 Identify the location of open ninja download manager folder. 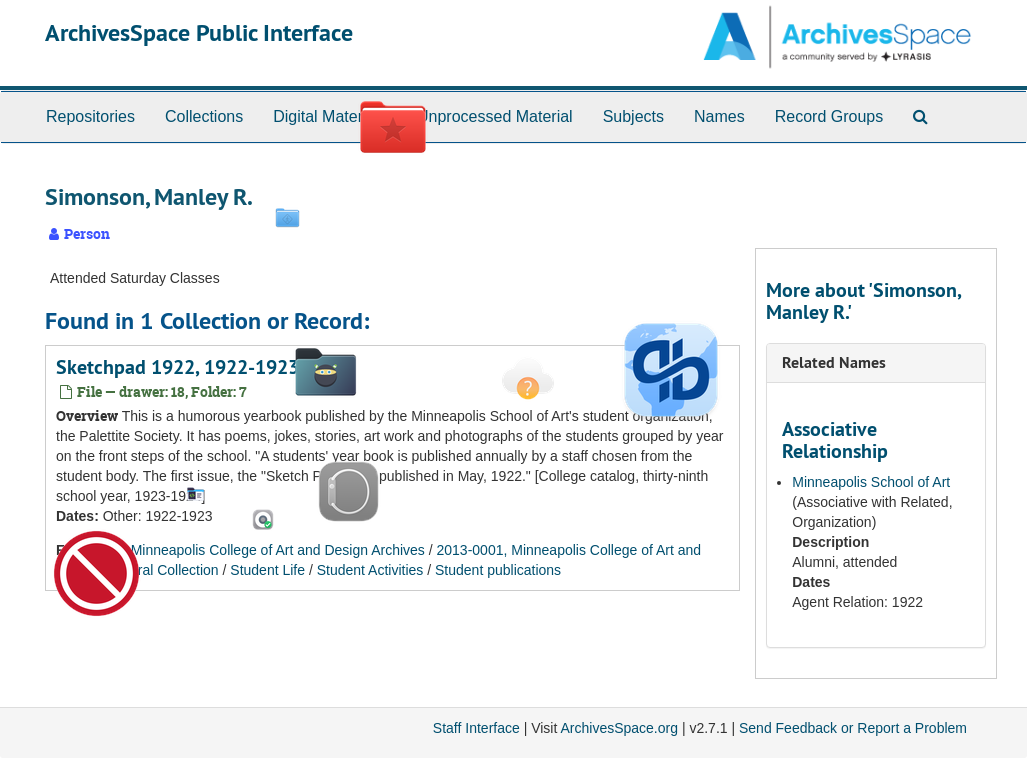
(325, 373).